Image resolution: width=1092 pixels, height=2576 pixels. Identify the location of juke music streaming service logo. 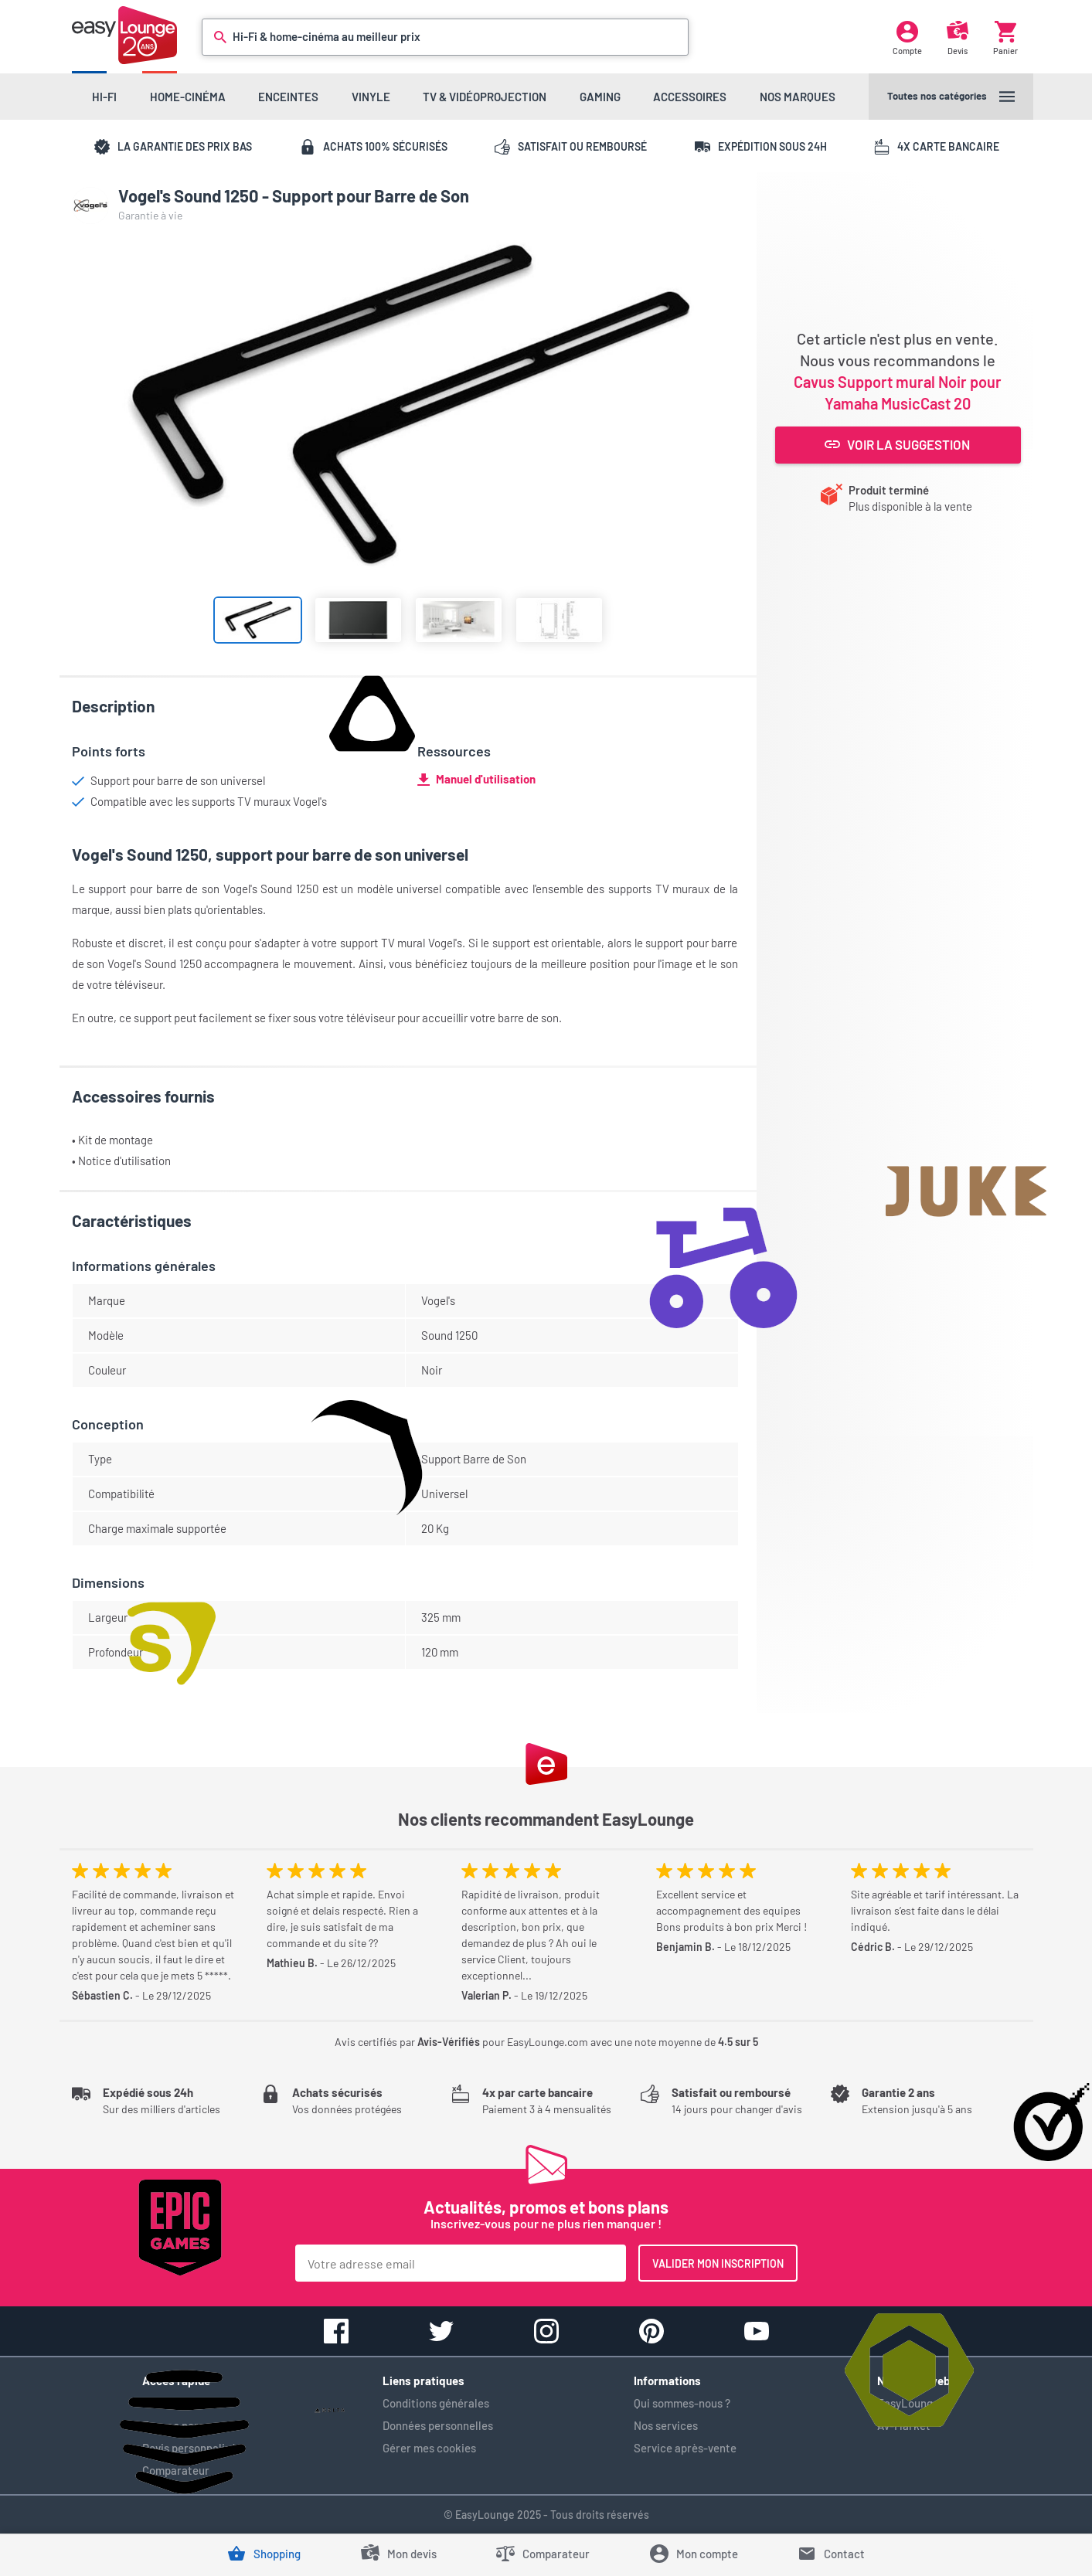
(966, 1191).